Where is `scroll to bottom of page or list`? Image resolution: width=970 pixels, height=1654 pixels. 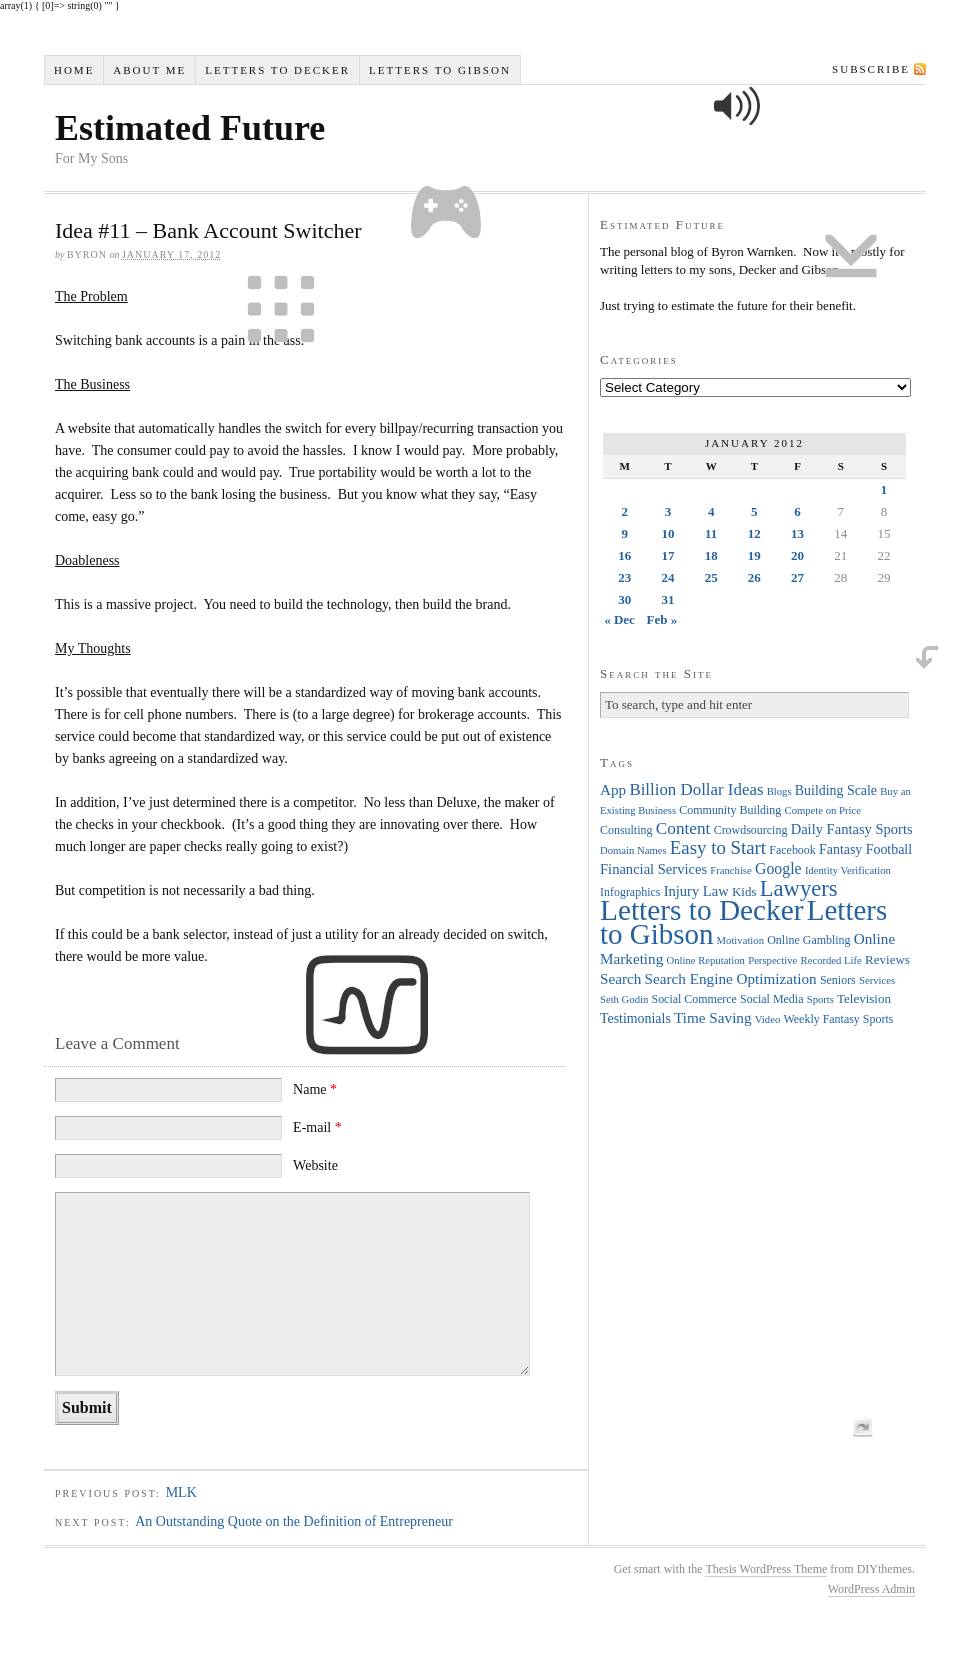 scroll to bottom of page or list is located at coordinates (851, 256).